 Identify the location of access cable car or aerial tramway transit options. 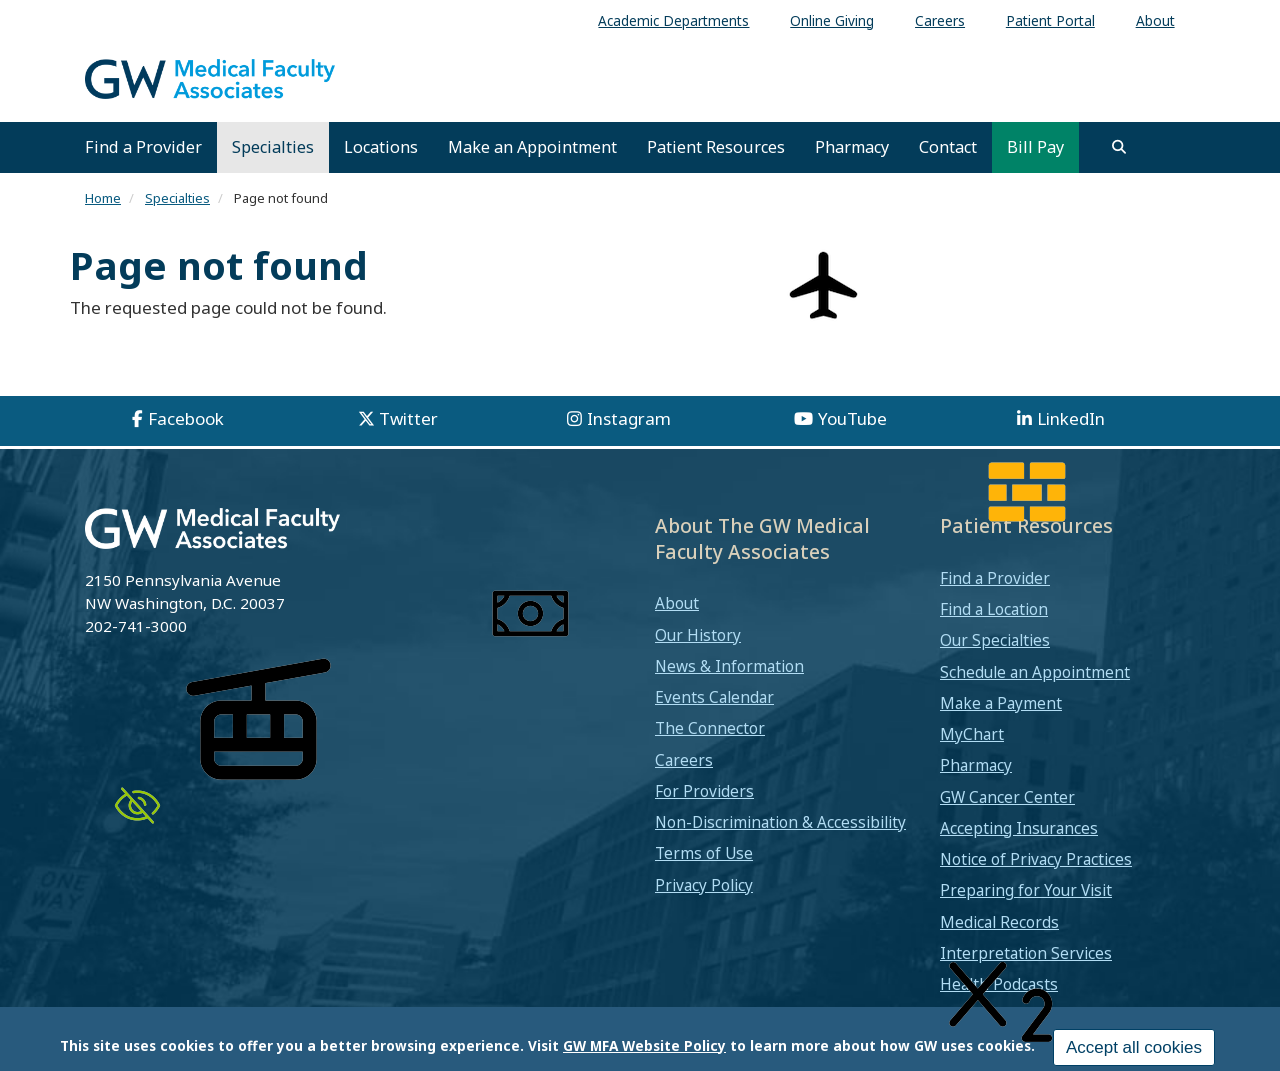
(258, 721).